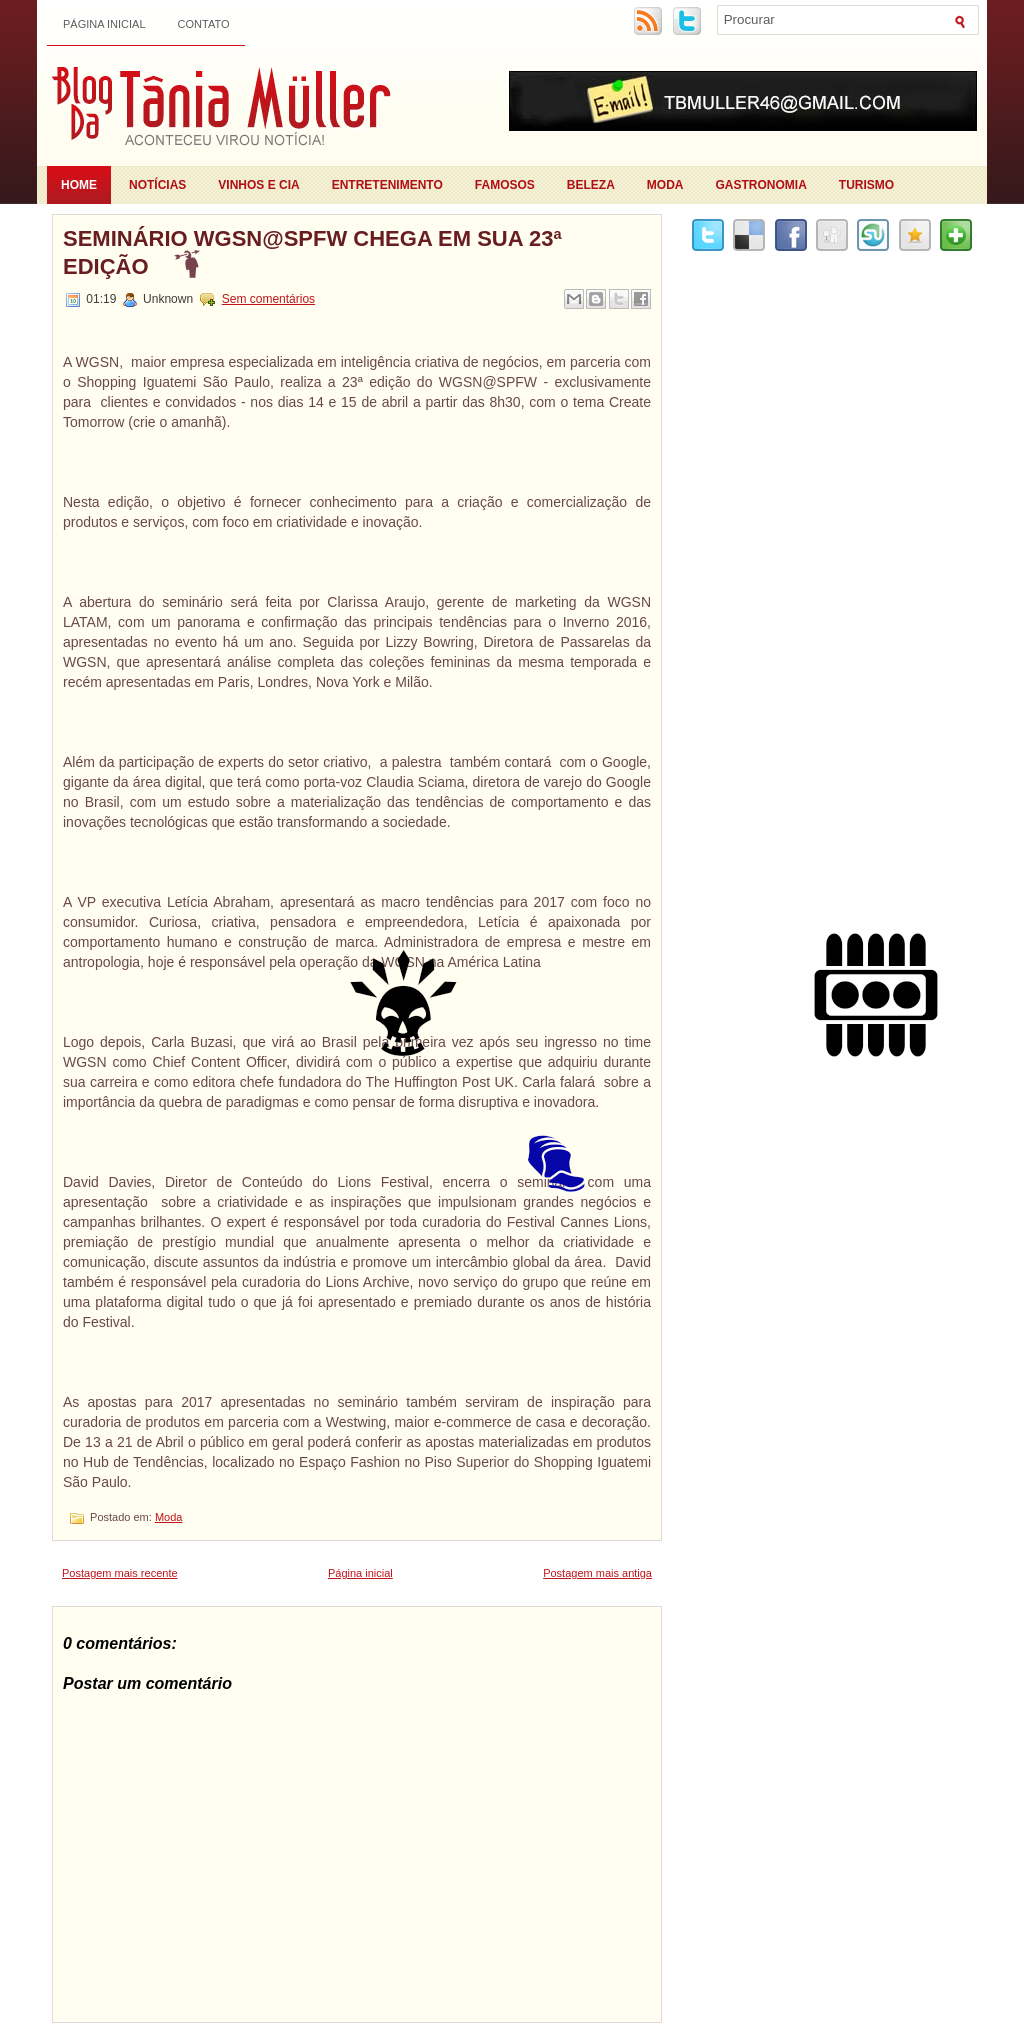 The width and height of the screenshot is (1024, 2030). I want to click on indicates a critical hit or headshot in gameplay, so click(188, 264).